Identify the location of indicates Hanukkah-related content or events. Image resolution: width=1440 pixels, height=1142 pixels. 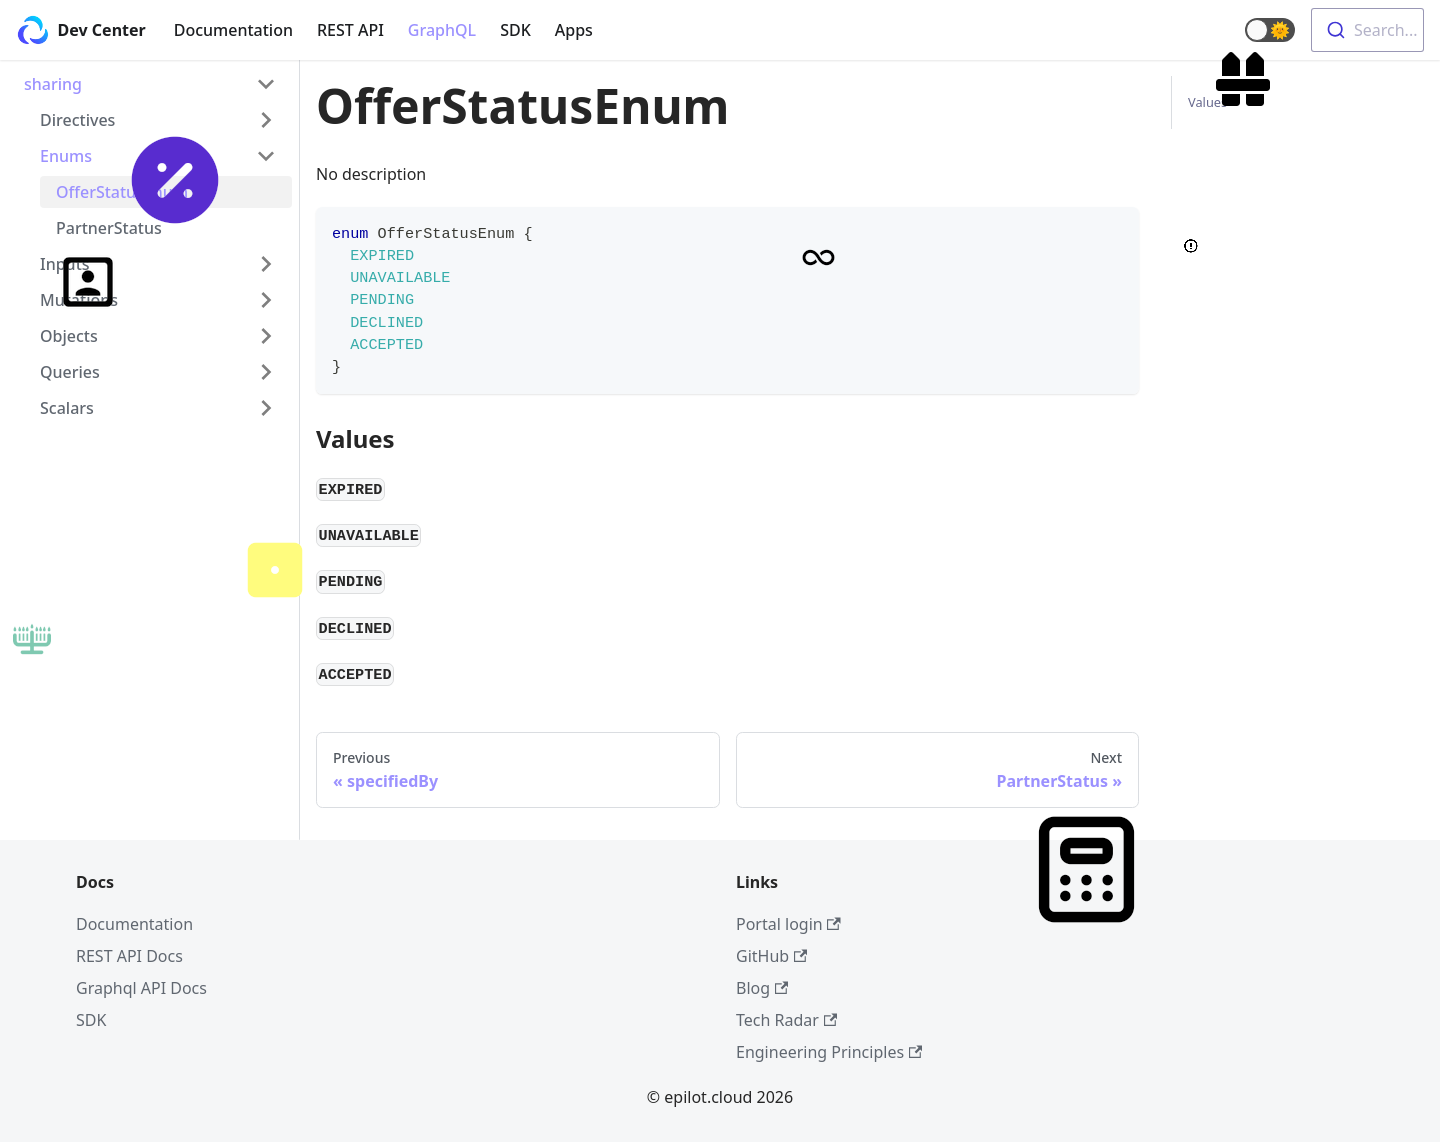
(32, 639).